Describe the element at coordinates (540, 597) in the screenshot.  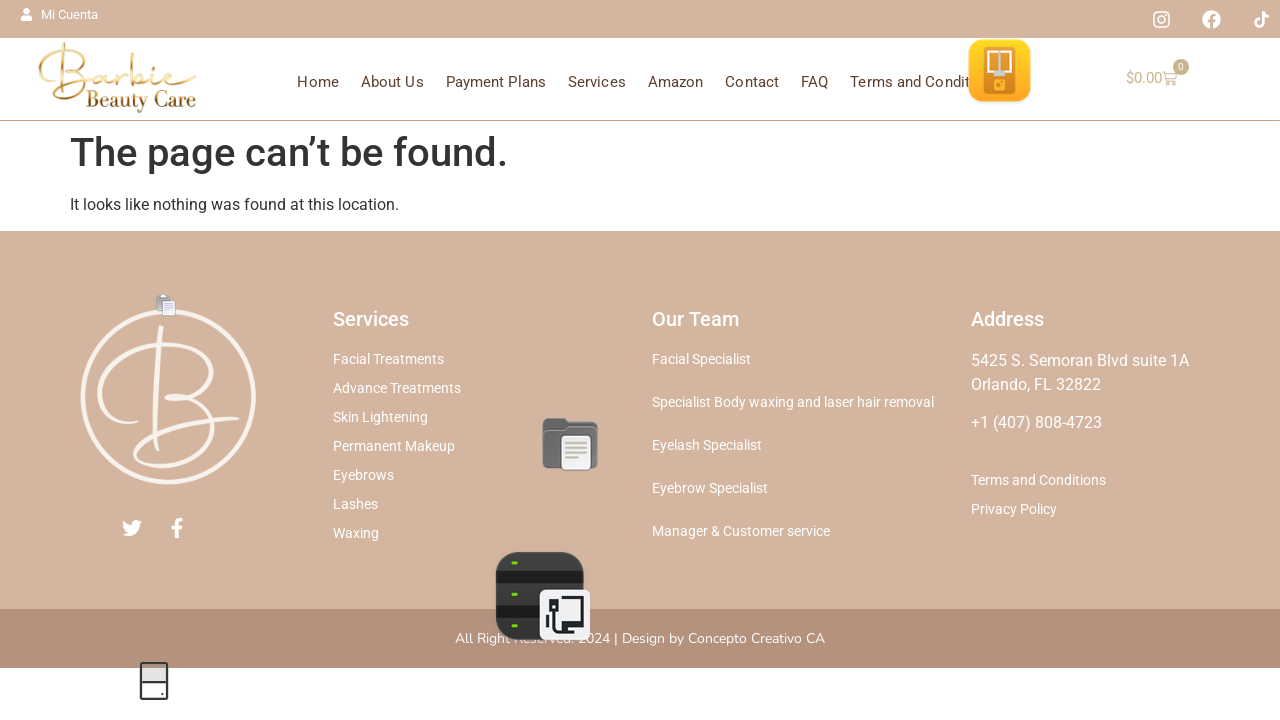
I see `configure DHCP server settings` at that location.